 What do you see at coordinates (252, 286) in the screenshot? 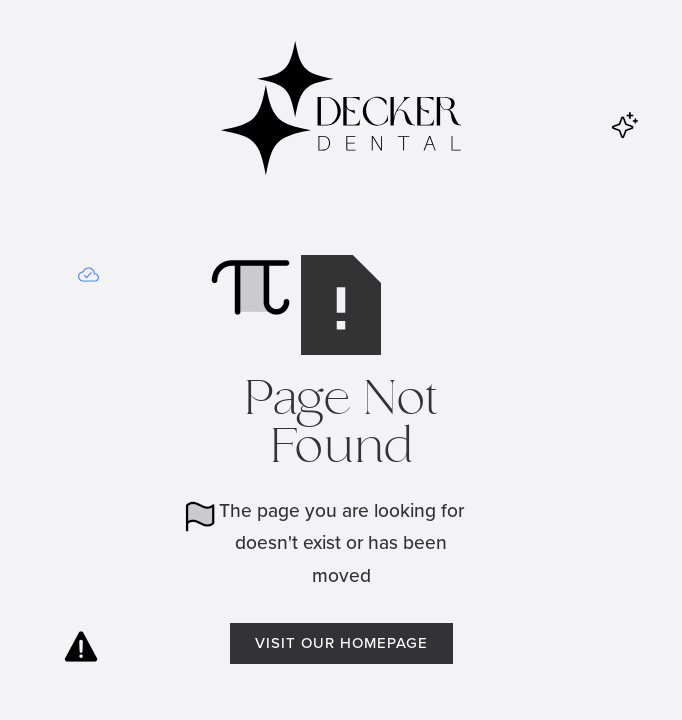
I see `access mathematical or scientific calculator functions` at bounding box center [252, 286].